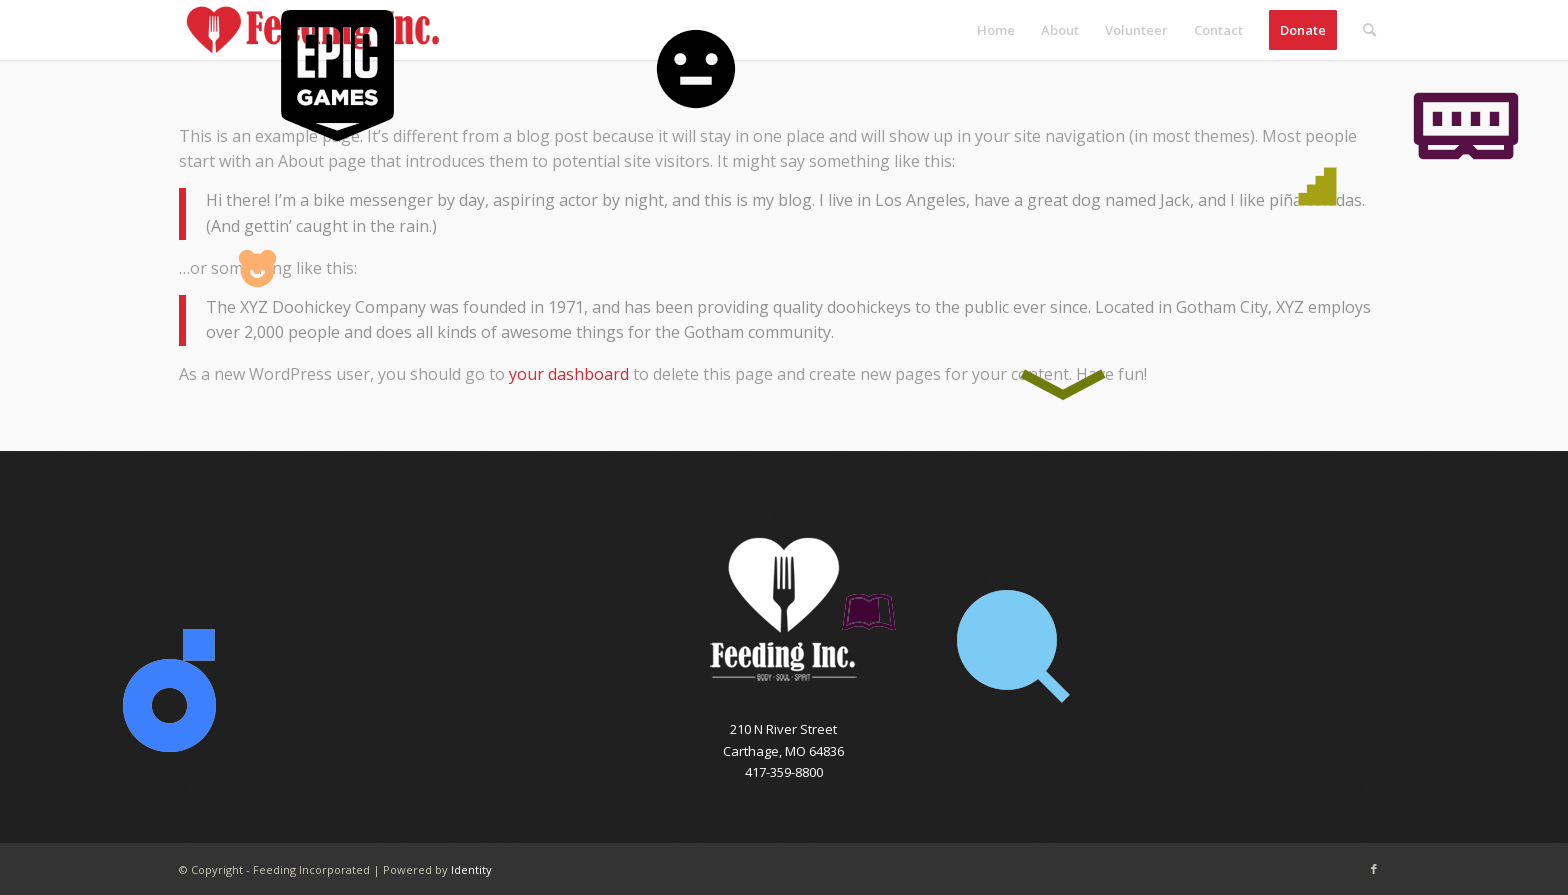 This screenshot has height=895, width=1568. I want to click on search for content or items, so click(1012, 645).